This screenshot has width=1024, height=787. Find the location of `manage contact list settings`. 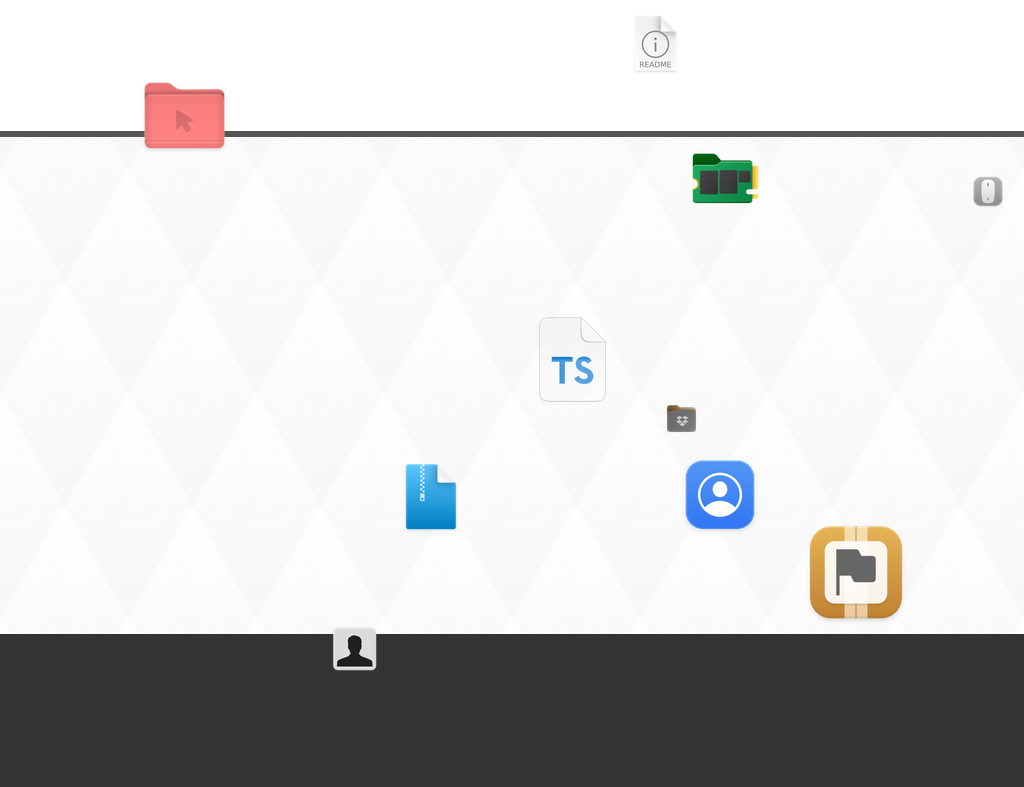

manage contact list settings is located at coordinates (720, 496).